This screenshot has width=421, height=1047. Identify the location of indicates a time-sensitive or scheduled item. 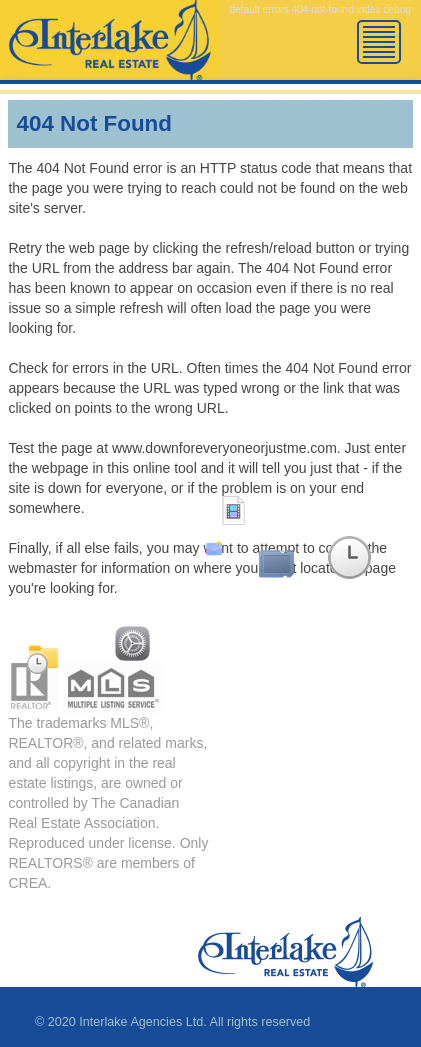
(349, 557).